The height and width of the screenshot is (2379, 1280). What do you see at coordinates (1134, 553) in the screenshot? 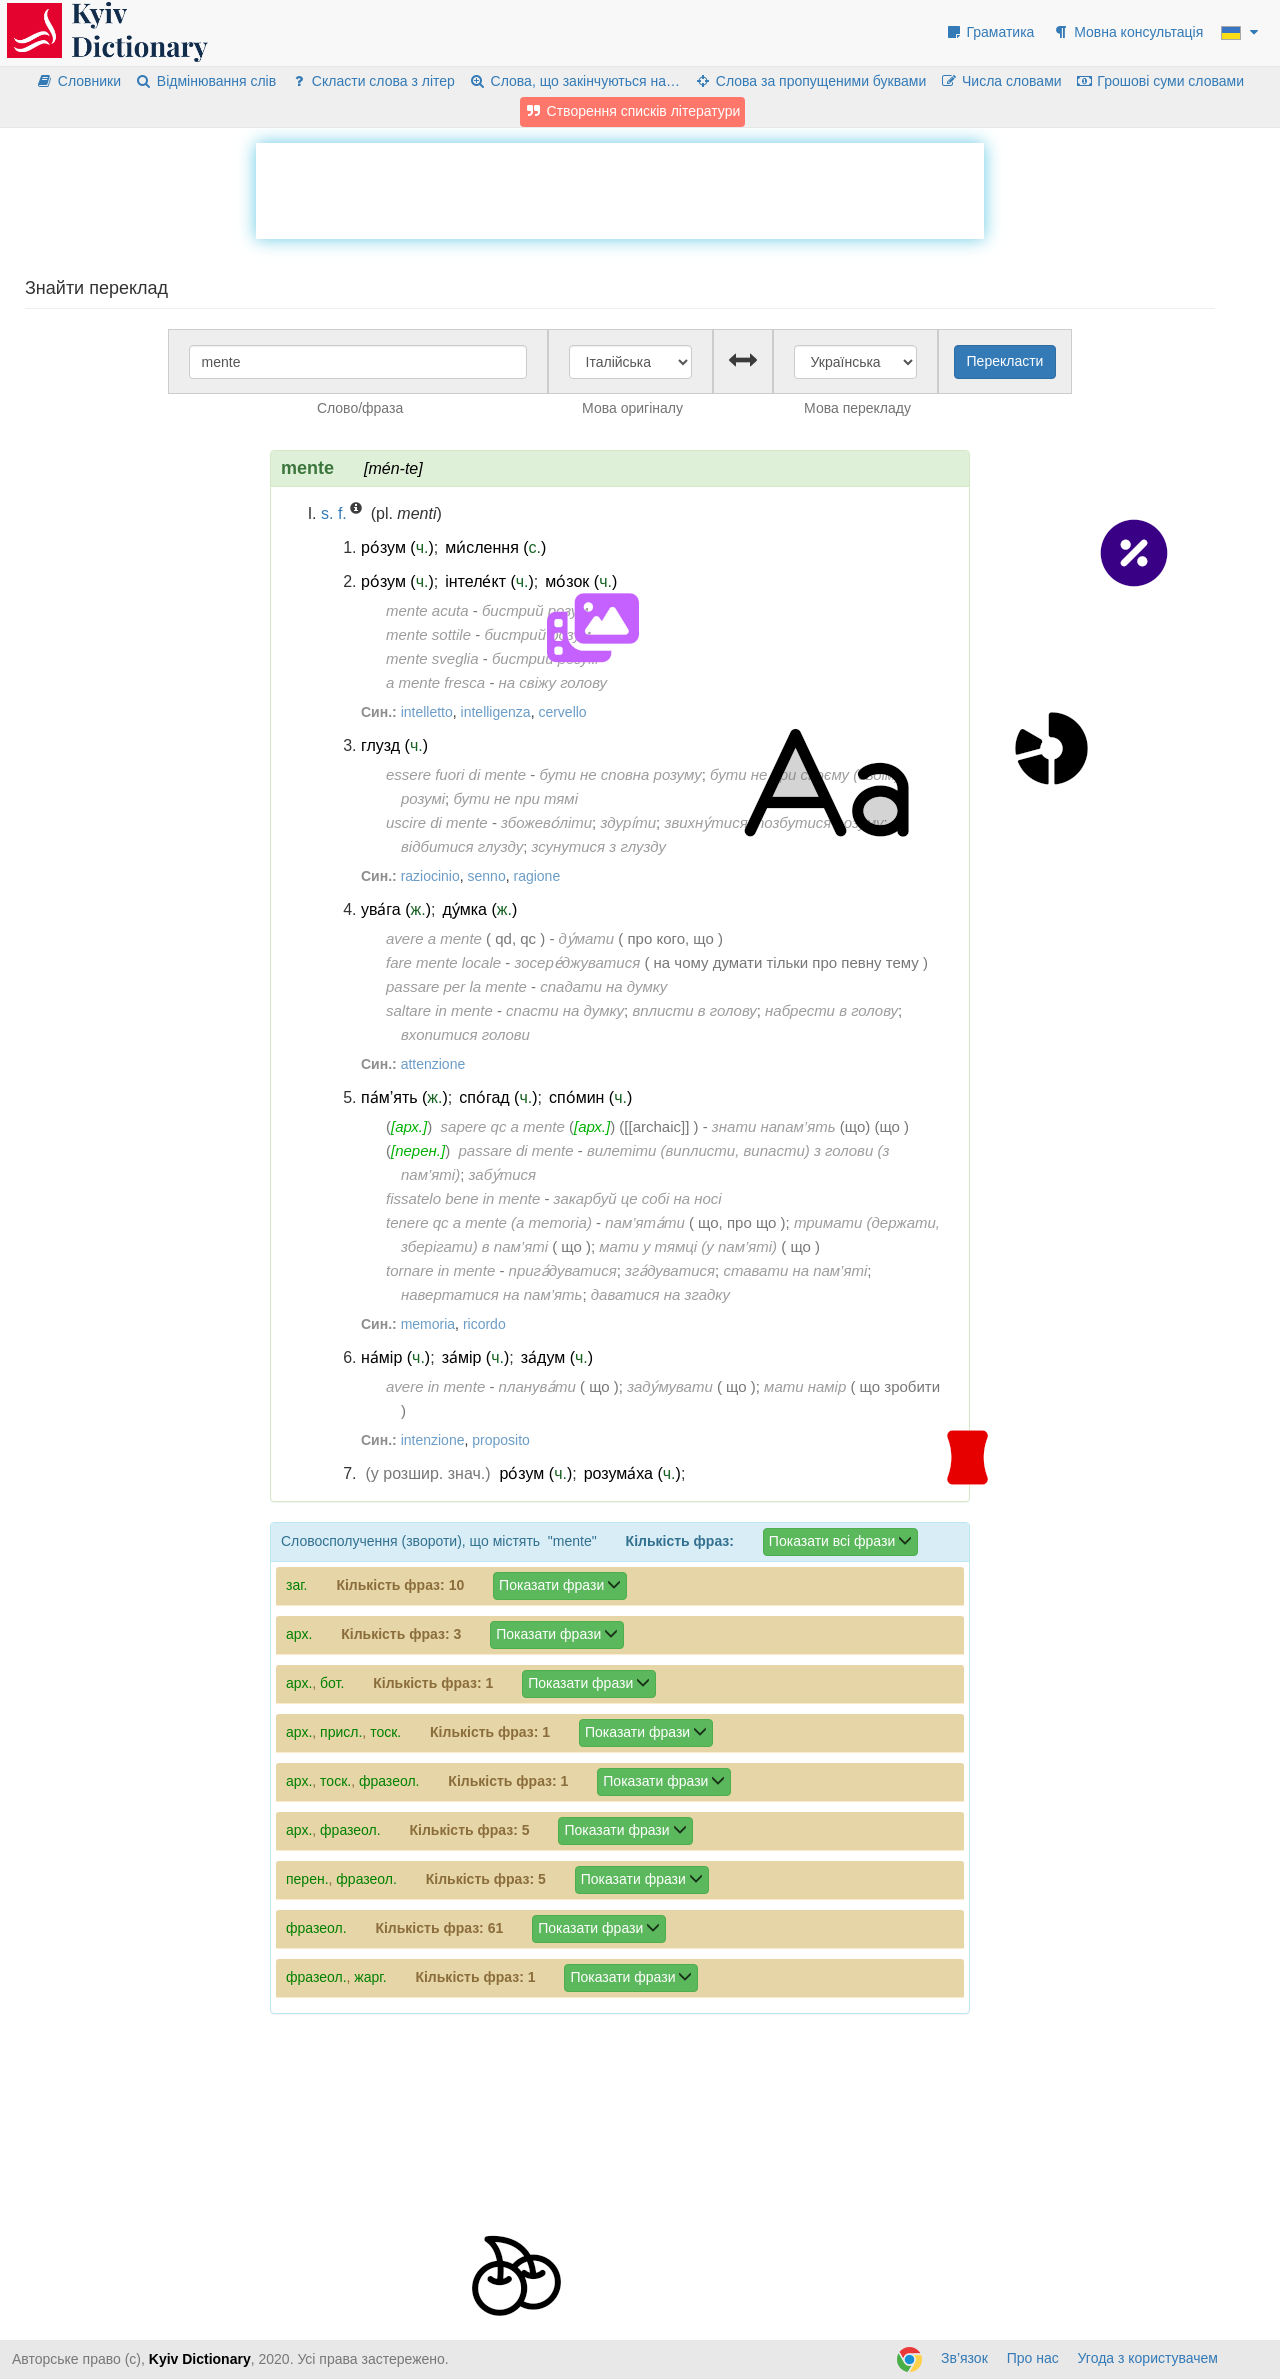
I see `view available discounts or promotions` at bounding box center [1134, 553].